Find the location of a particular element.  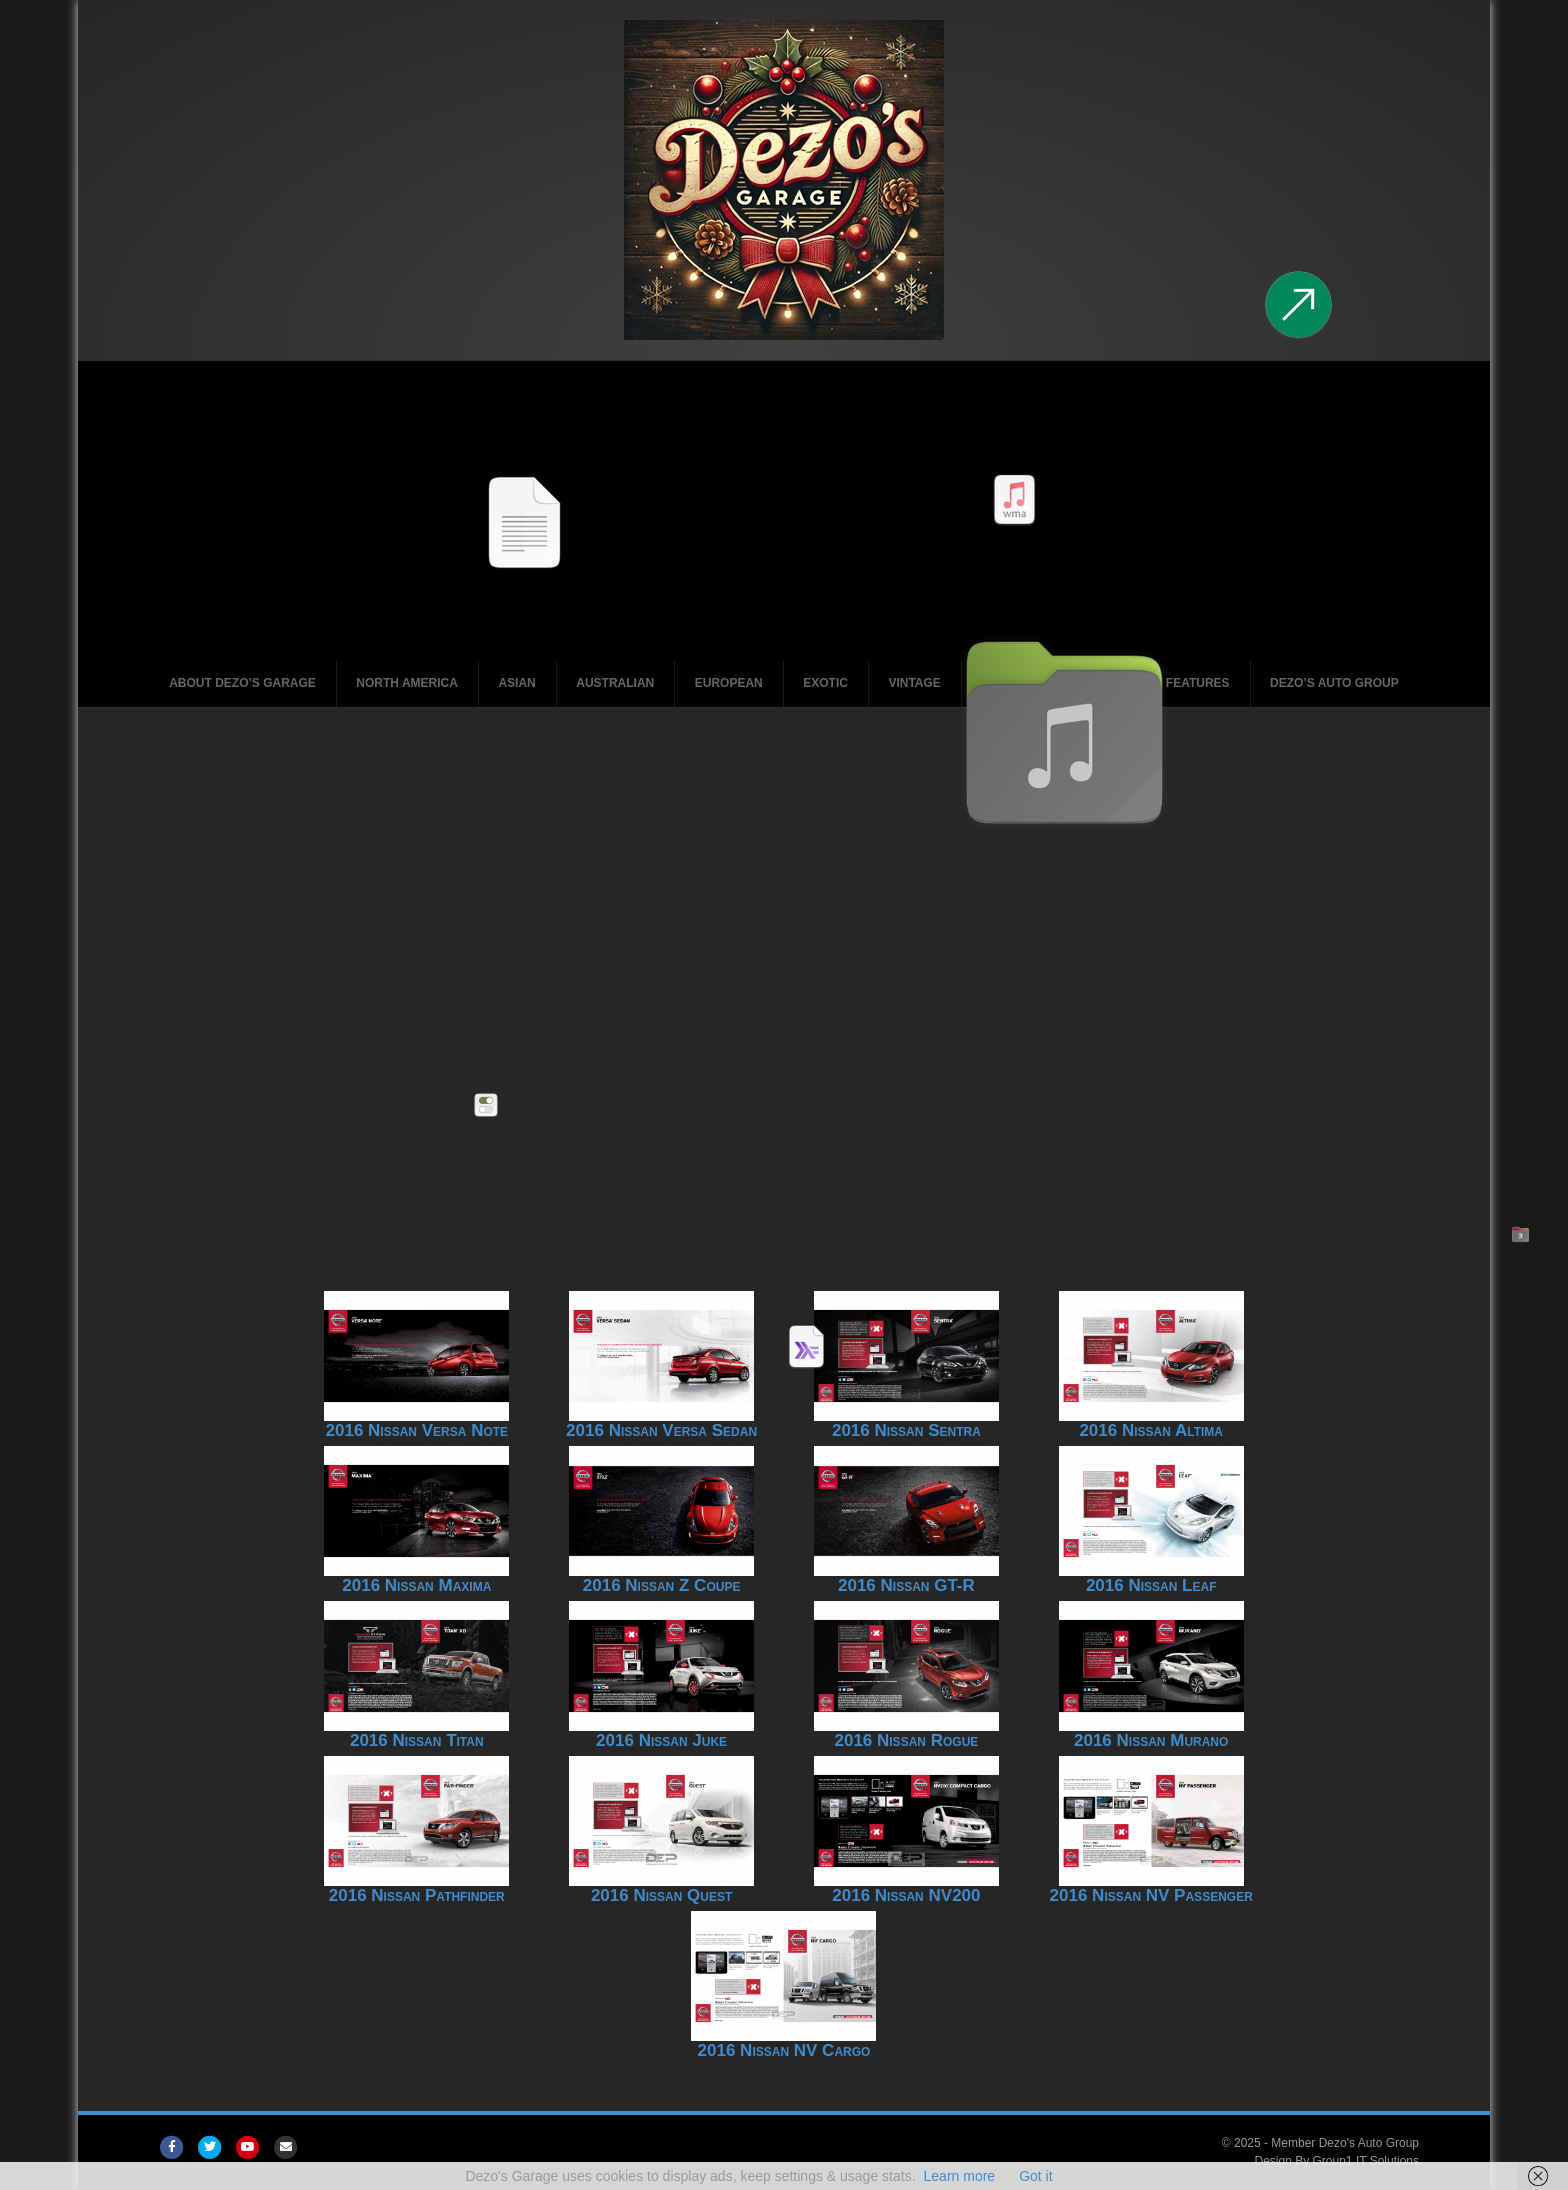

a haskell source code file is located at coordinates (806, 1346).